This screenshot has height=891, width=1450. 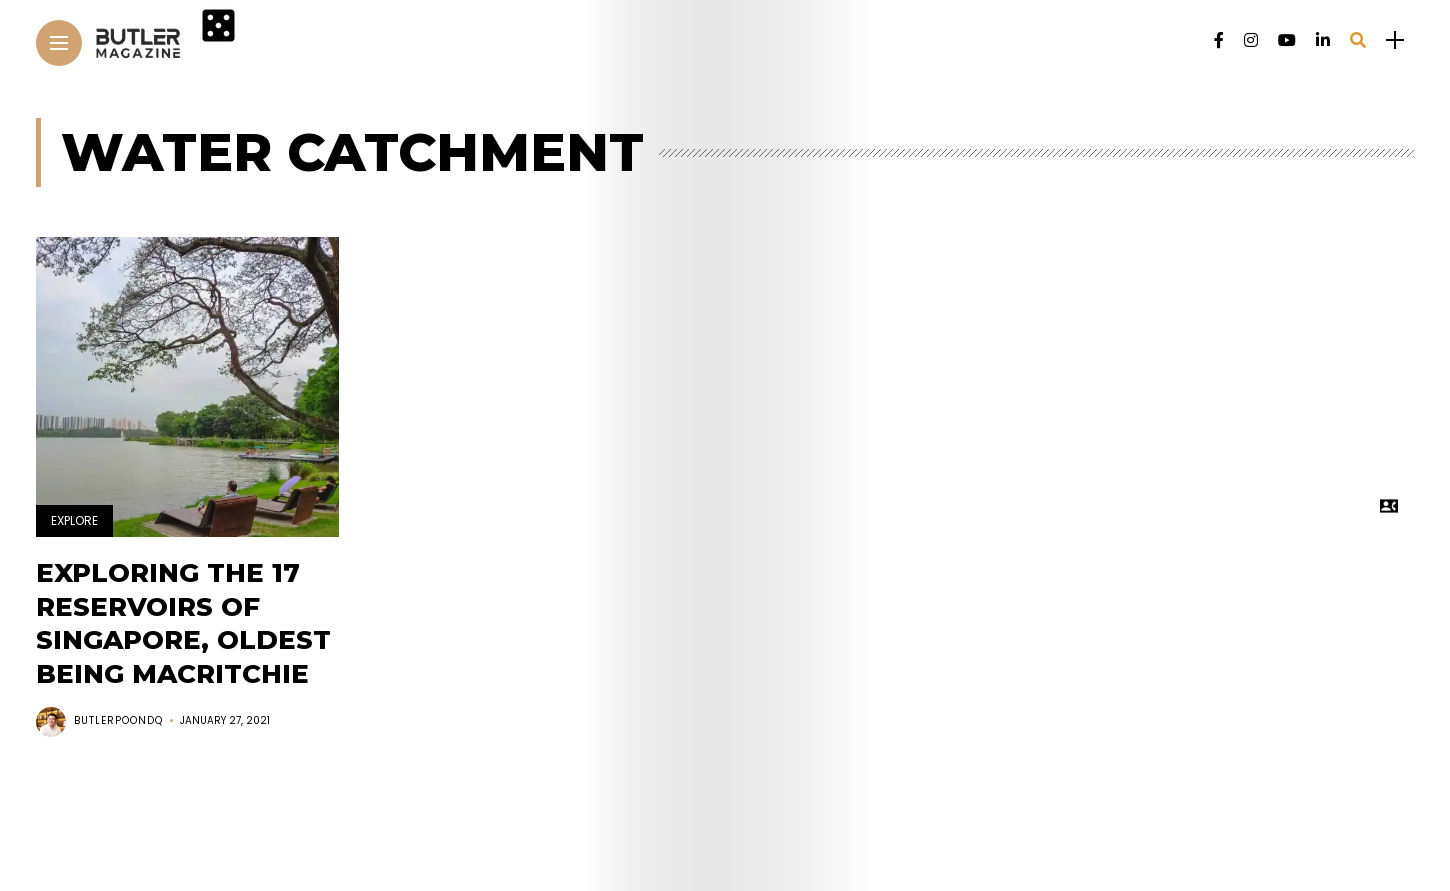 What do you see at coordinates (218, 25) in the screenshot?
I see `access casino or gambling games` at bounding box center [218, 25].